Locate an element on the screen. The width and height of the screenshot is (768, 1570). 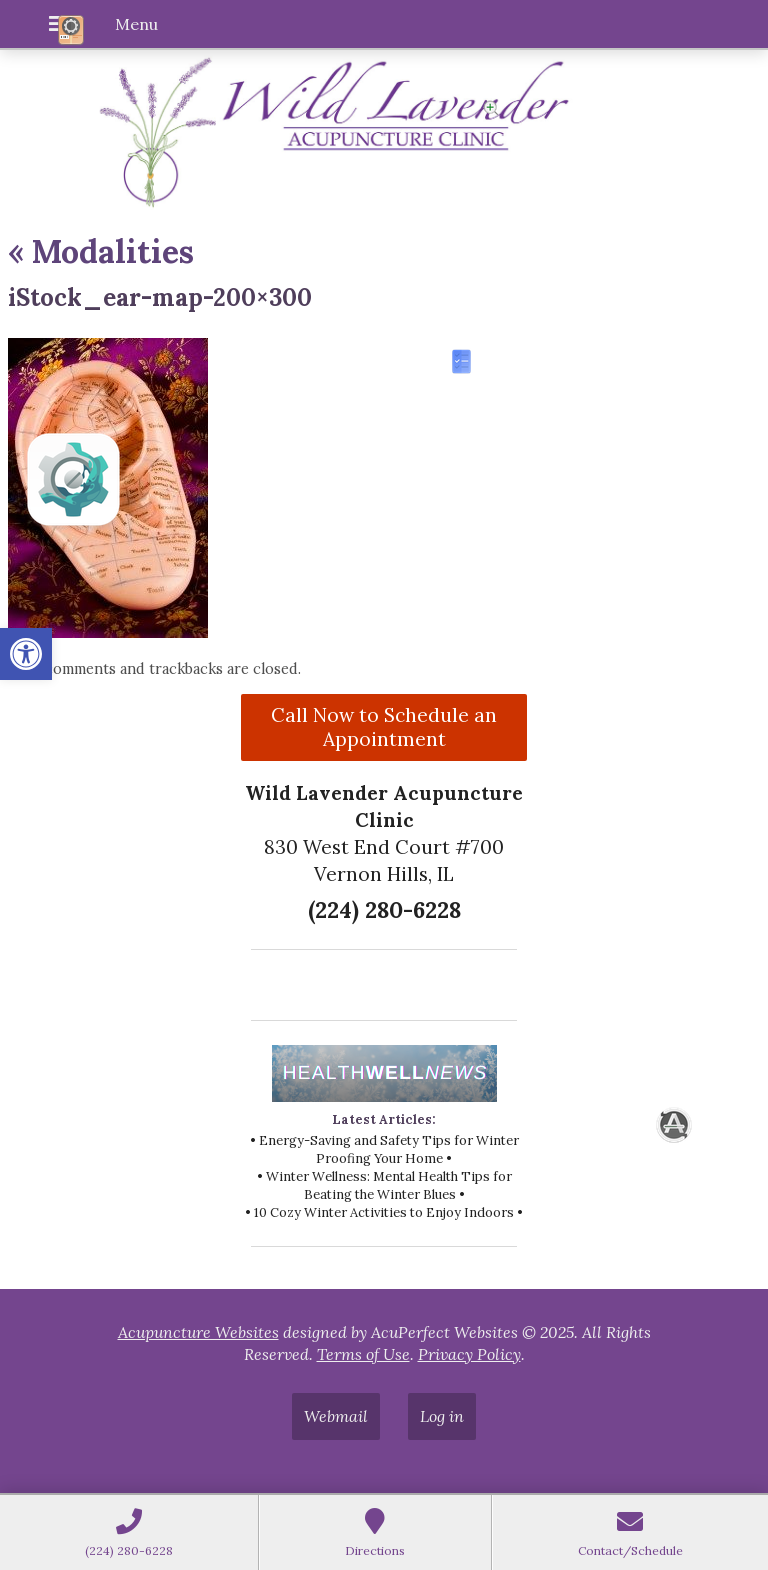
open the to-do list app is located at coordinates (461, 361).